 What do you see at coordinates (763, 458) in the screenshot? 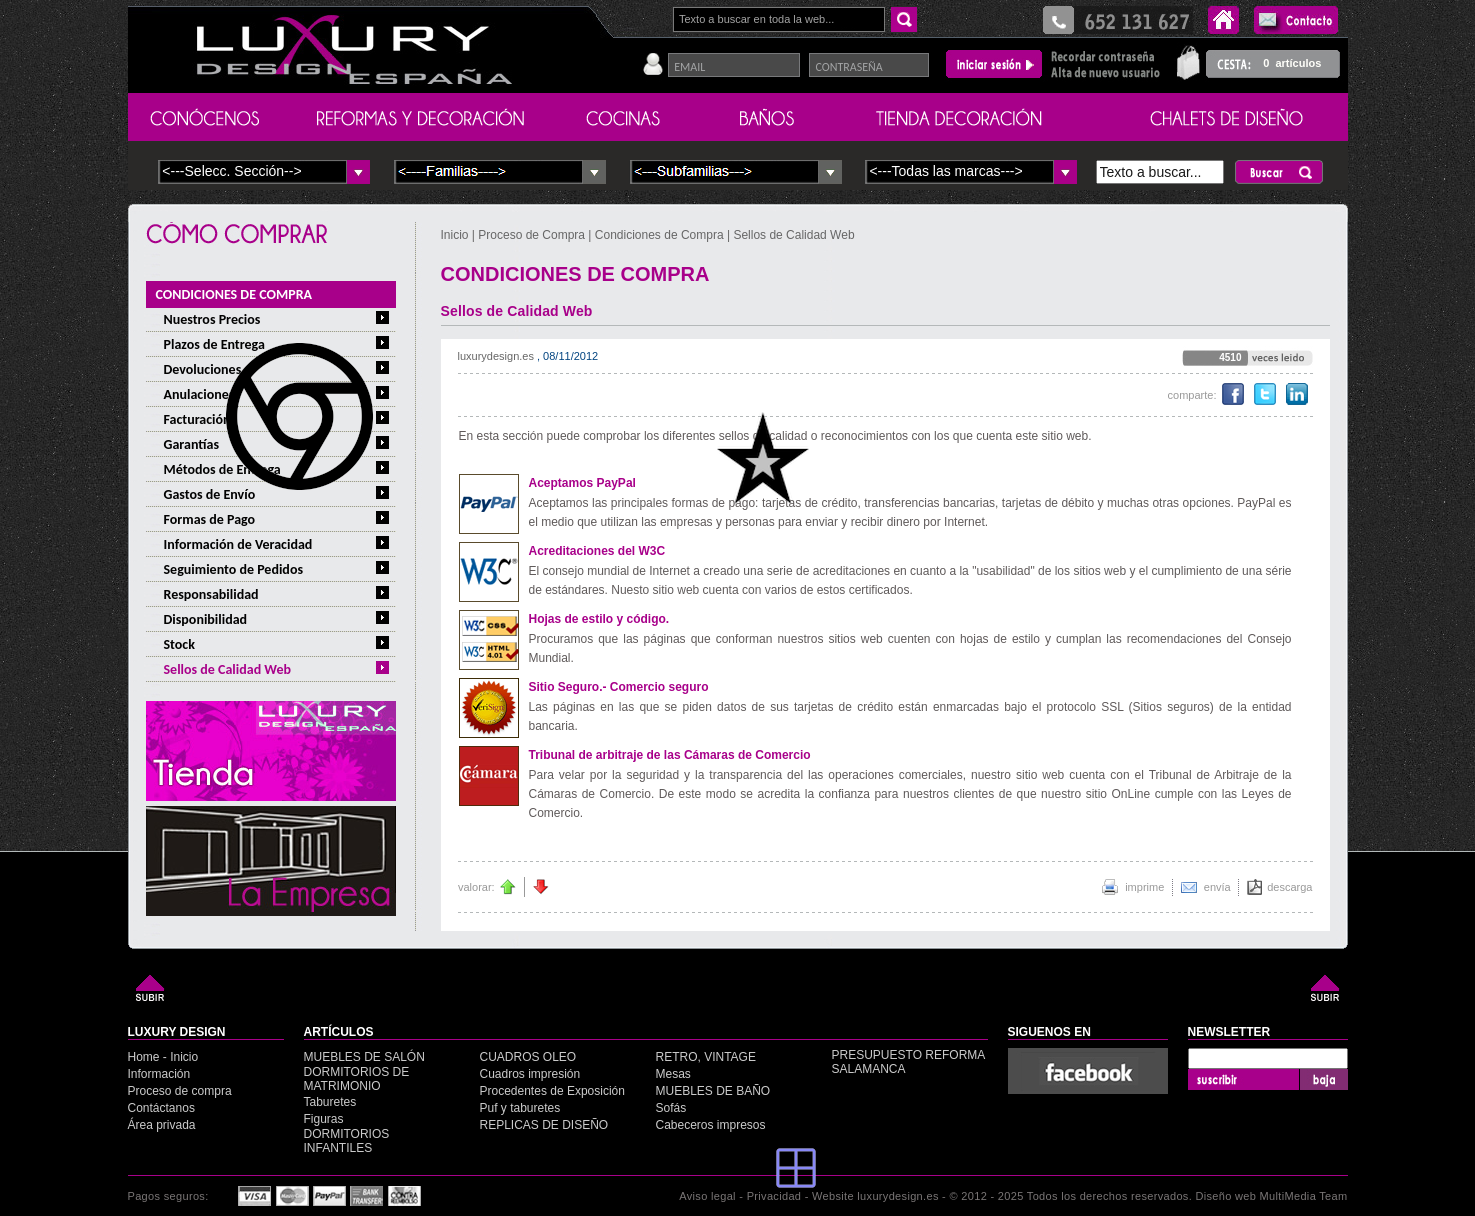
I see `rate or review an item` at bounding box center [763, 458].